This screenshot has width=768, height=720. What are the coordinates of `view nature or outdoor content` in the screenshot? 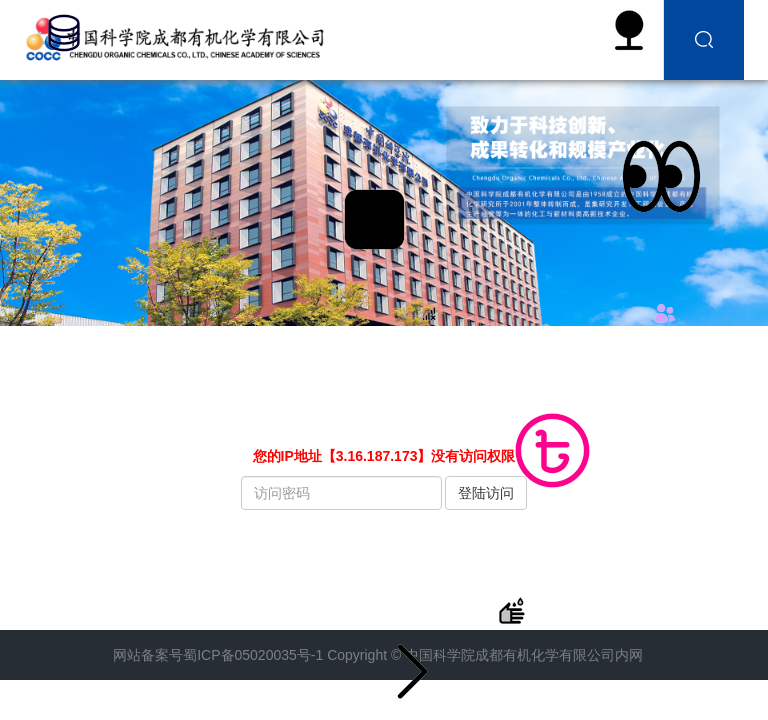 It's located at (629, 30).